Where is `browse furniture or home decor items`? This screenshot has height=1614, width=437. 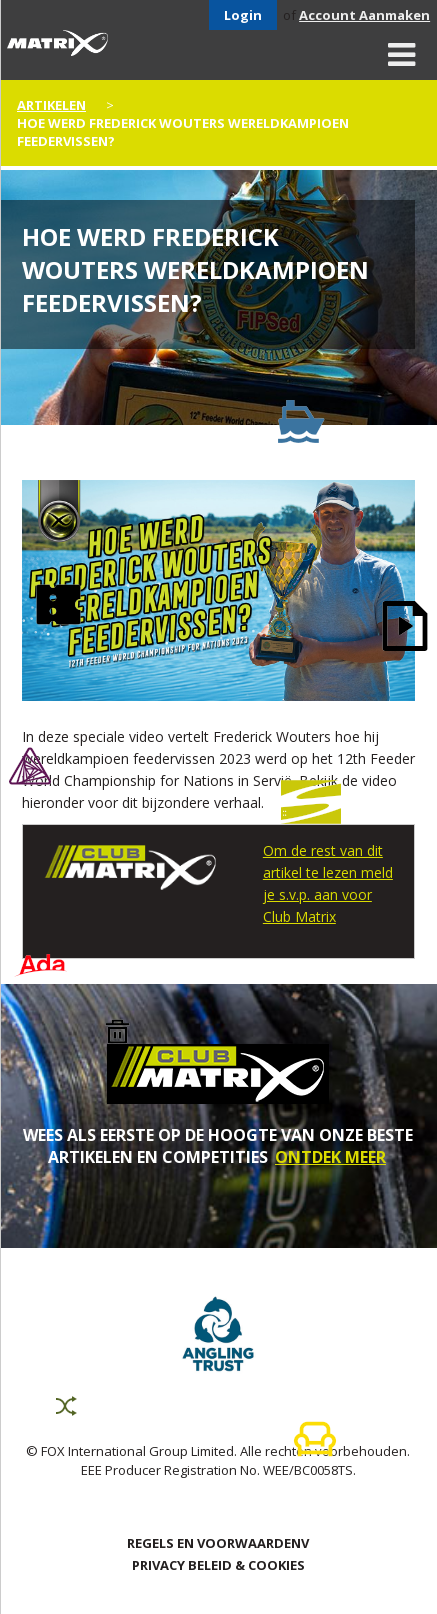
browse furniture or home decor items is located at coordinates (315, 1439).